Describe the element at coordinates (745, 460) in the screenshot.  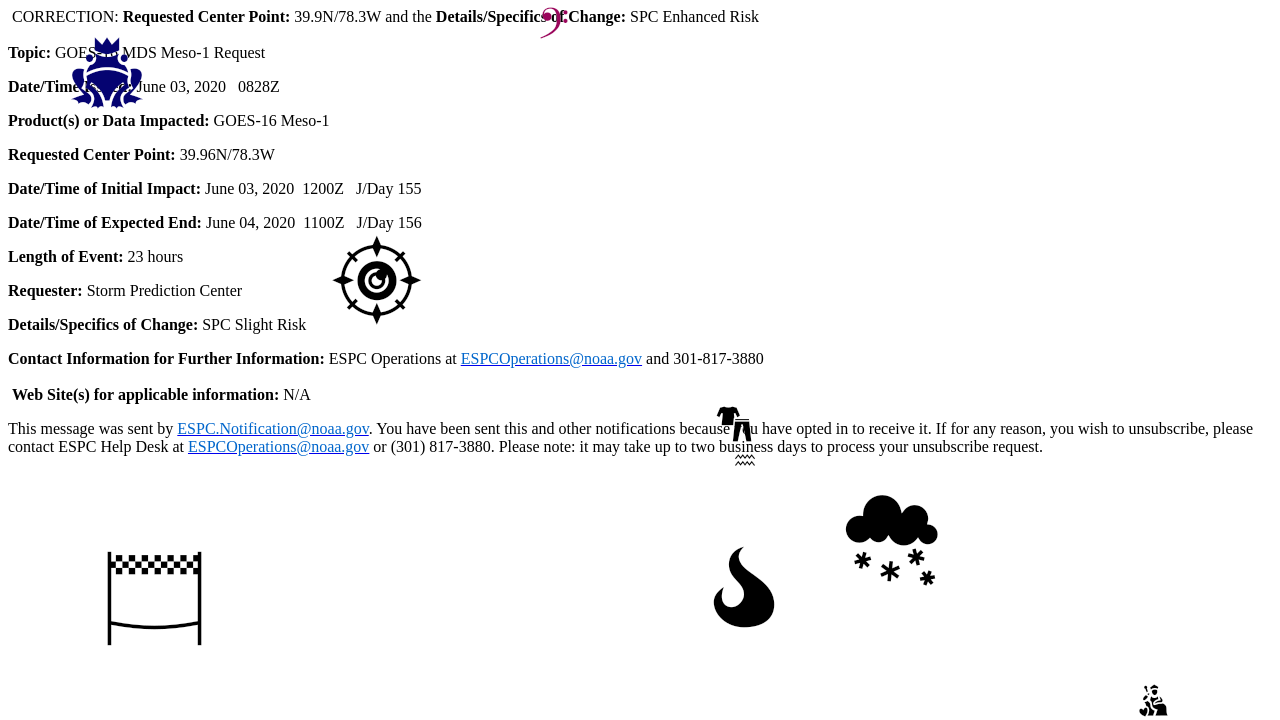
I see `represents the aquarius zodiac sign` at that location.